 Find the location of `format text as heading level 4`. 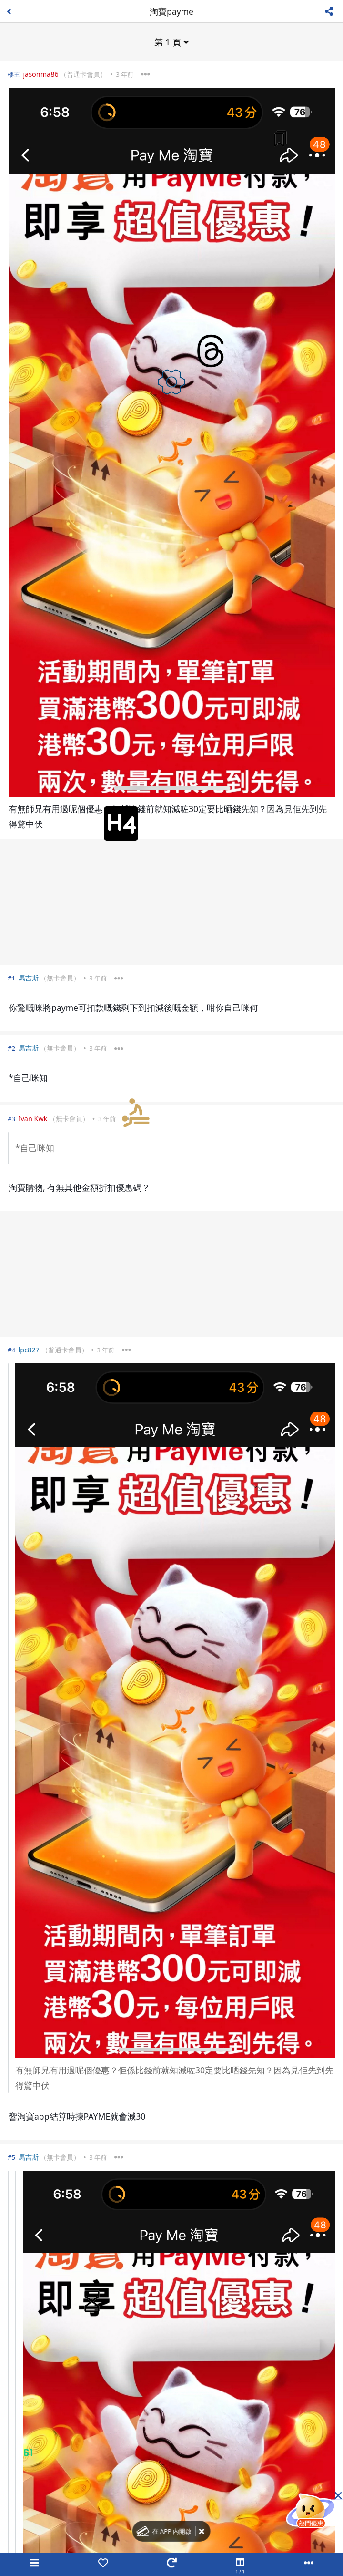

format text as heading level 4 is located at coordinates (121, 824).